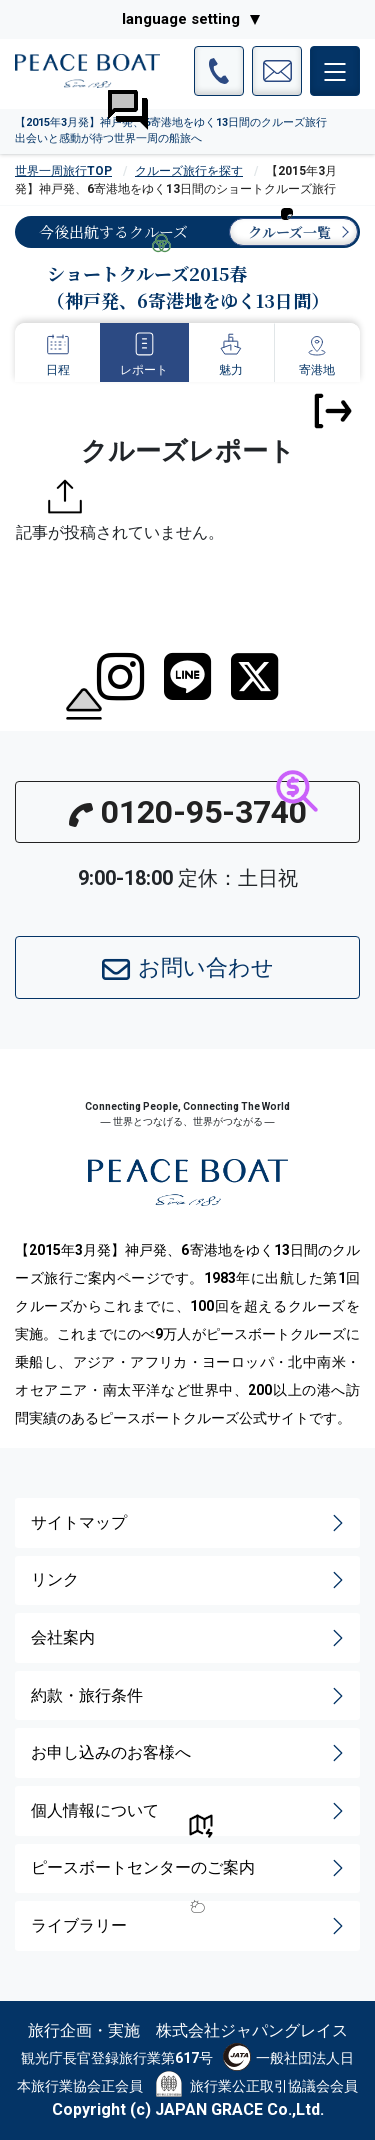 The width and height of the screenshot is (375, 2140). What do you see at coordinates (161, 243) in the screenshot?
I see `indicates overlapping or shared data between three sets` at bounding box center [161, 243].